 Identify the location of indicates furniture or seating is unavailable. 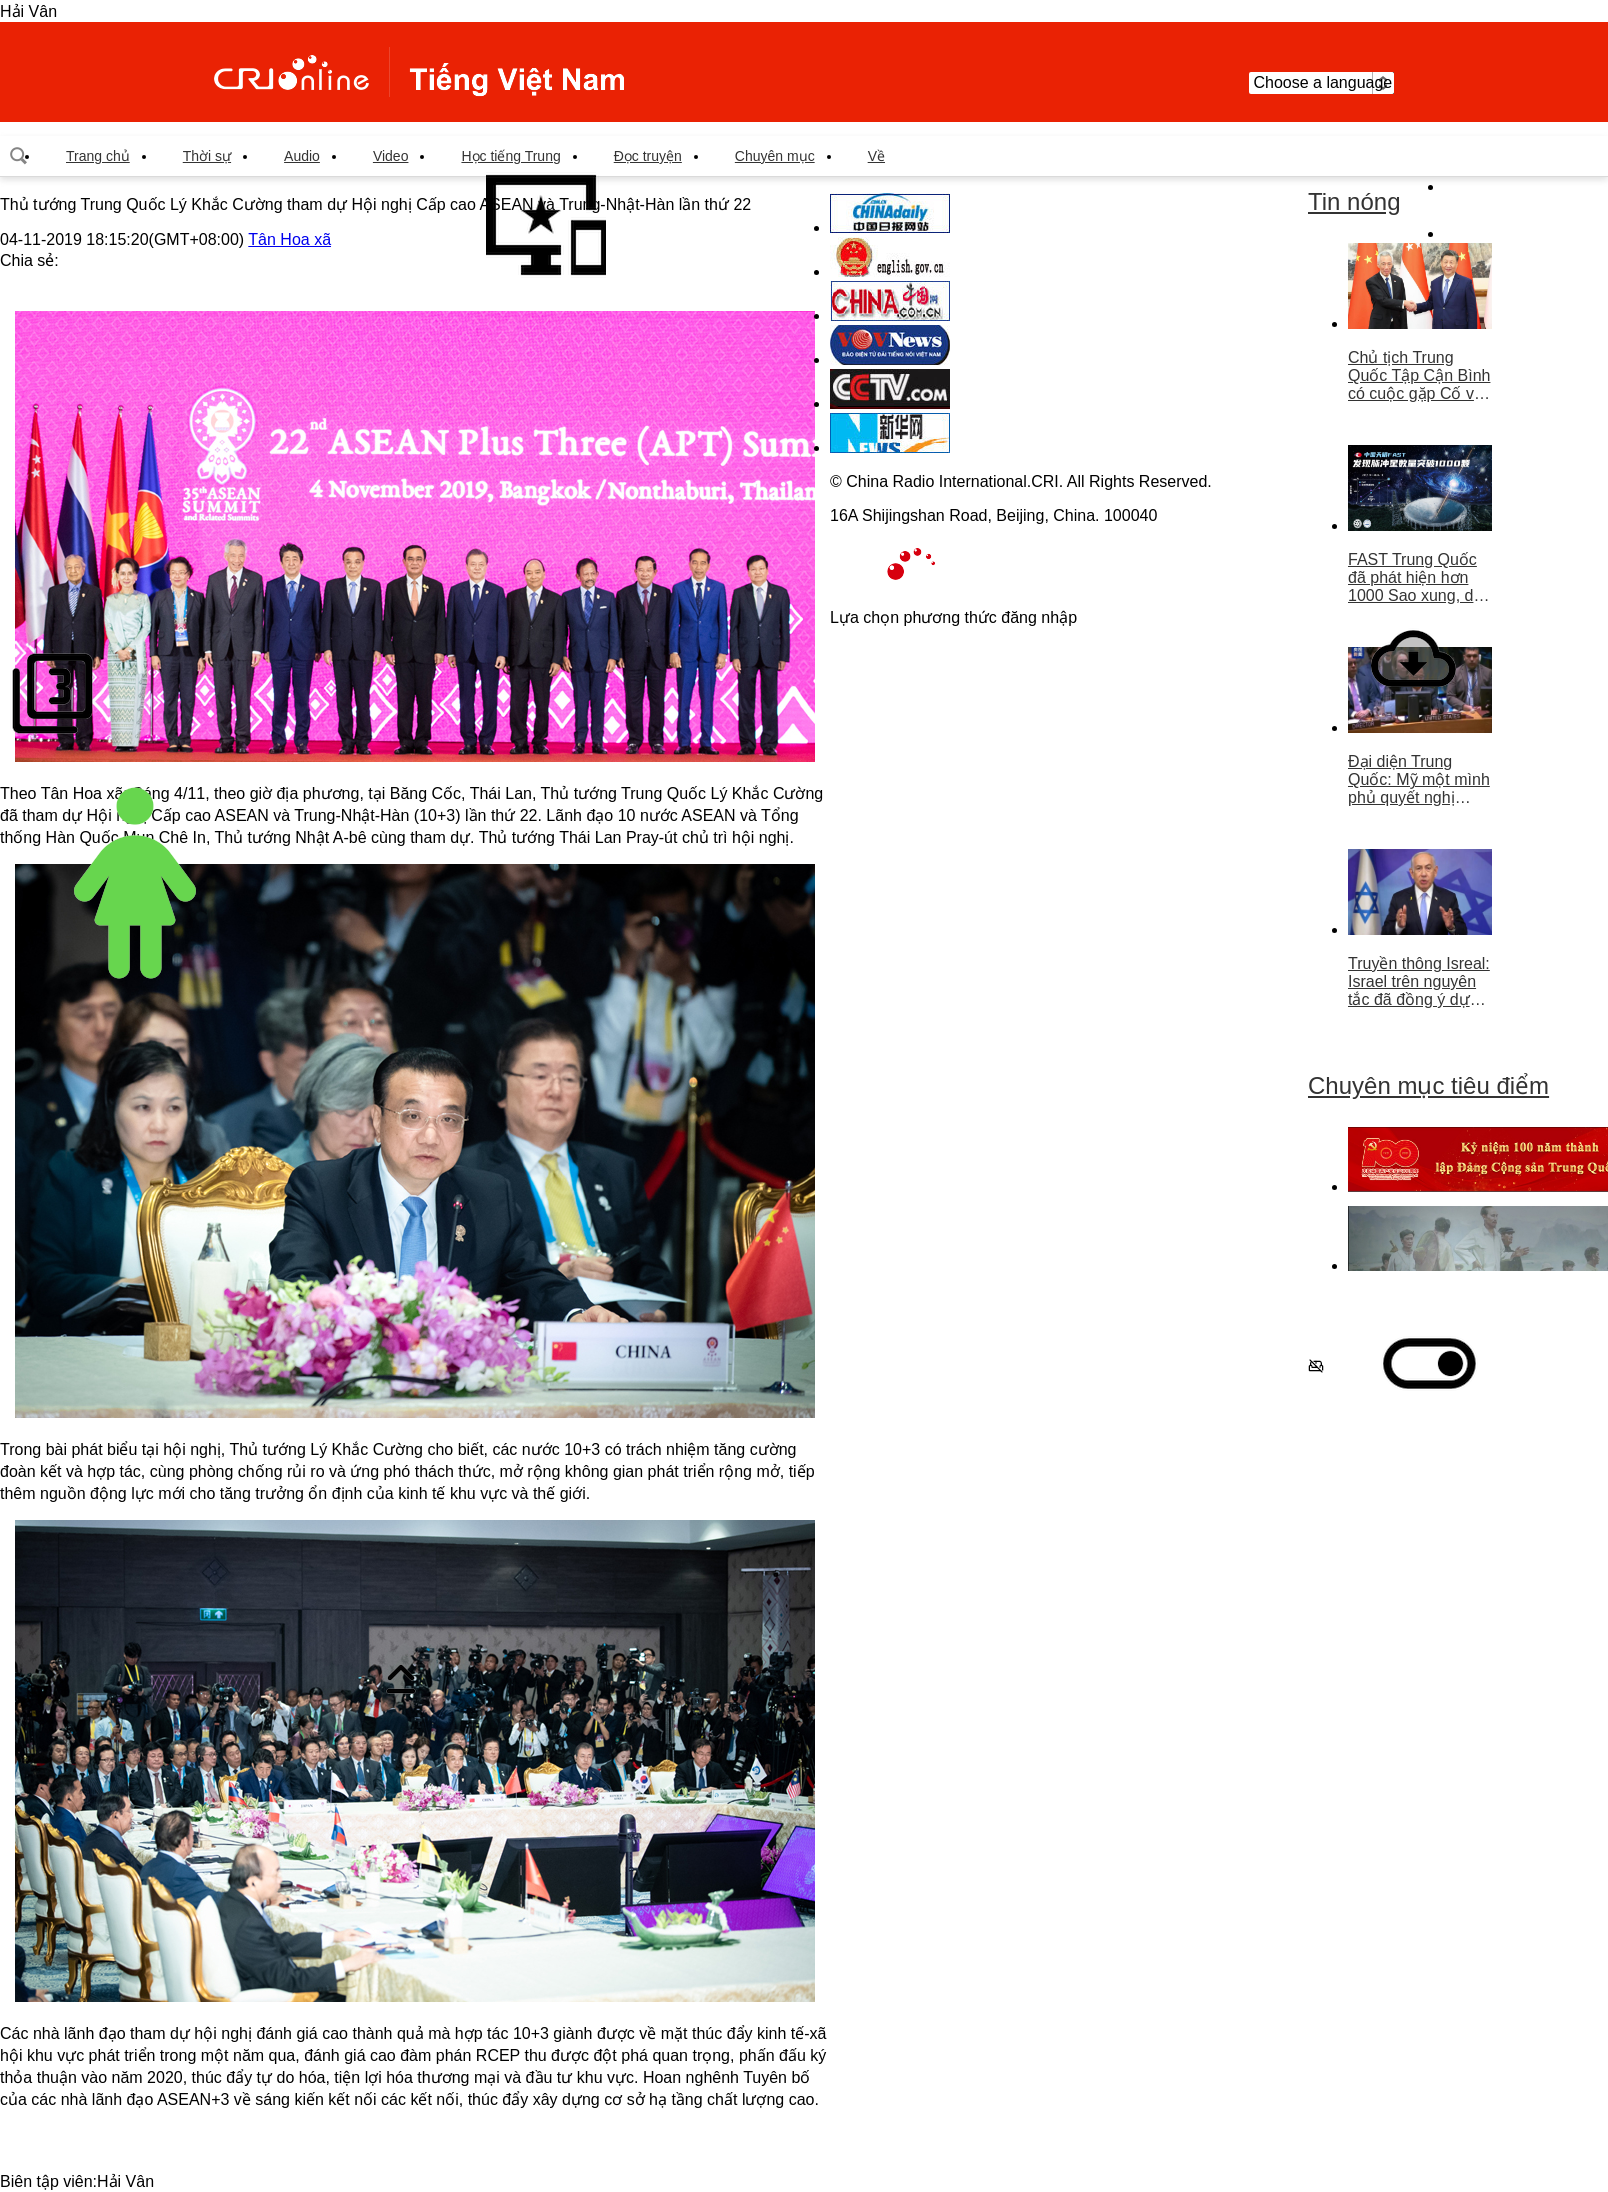
(1316, 1366).